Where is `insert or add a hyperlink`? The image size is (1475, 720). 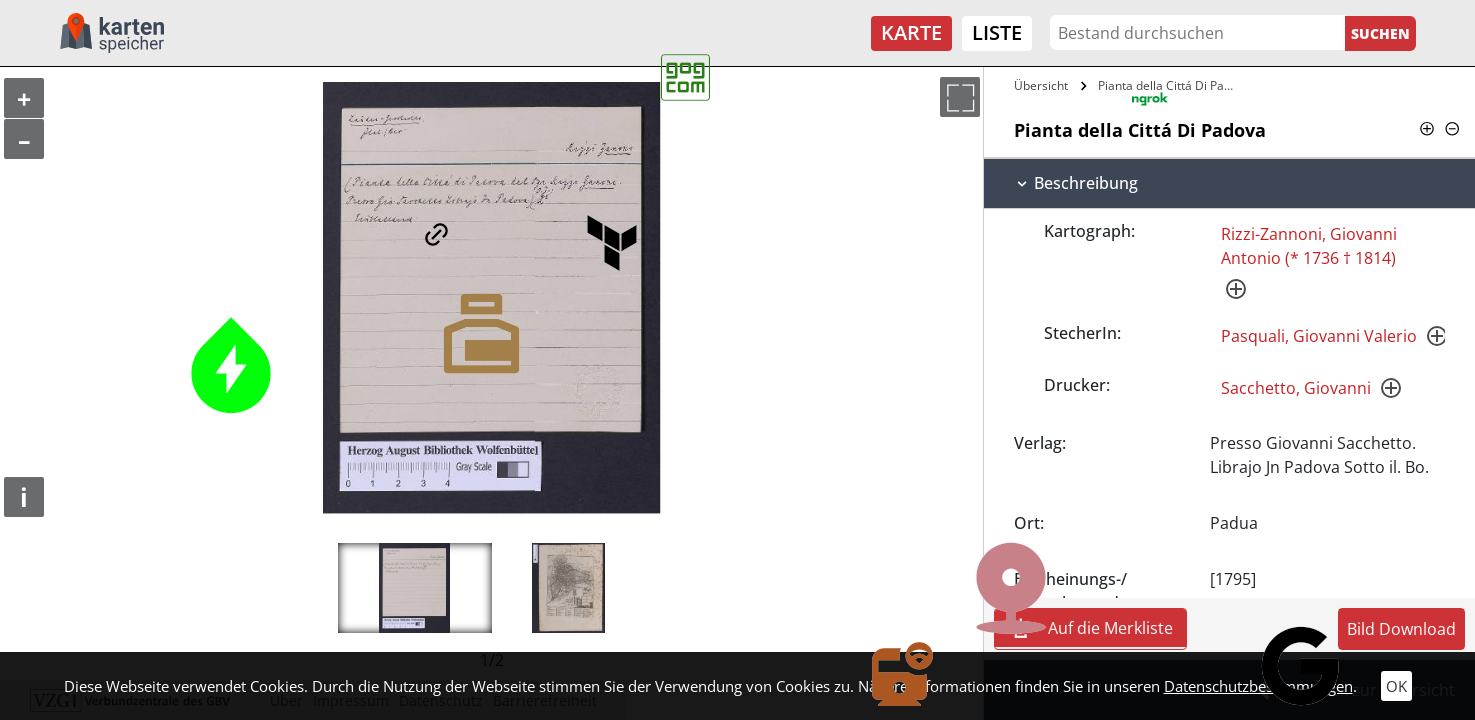 insert or add a hyperlink is located at coordinates (436, 234).